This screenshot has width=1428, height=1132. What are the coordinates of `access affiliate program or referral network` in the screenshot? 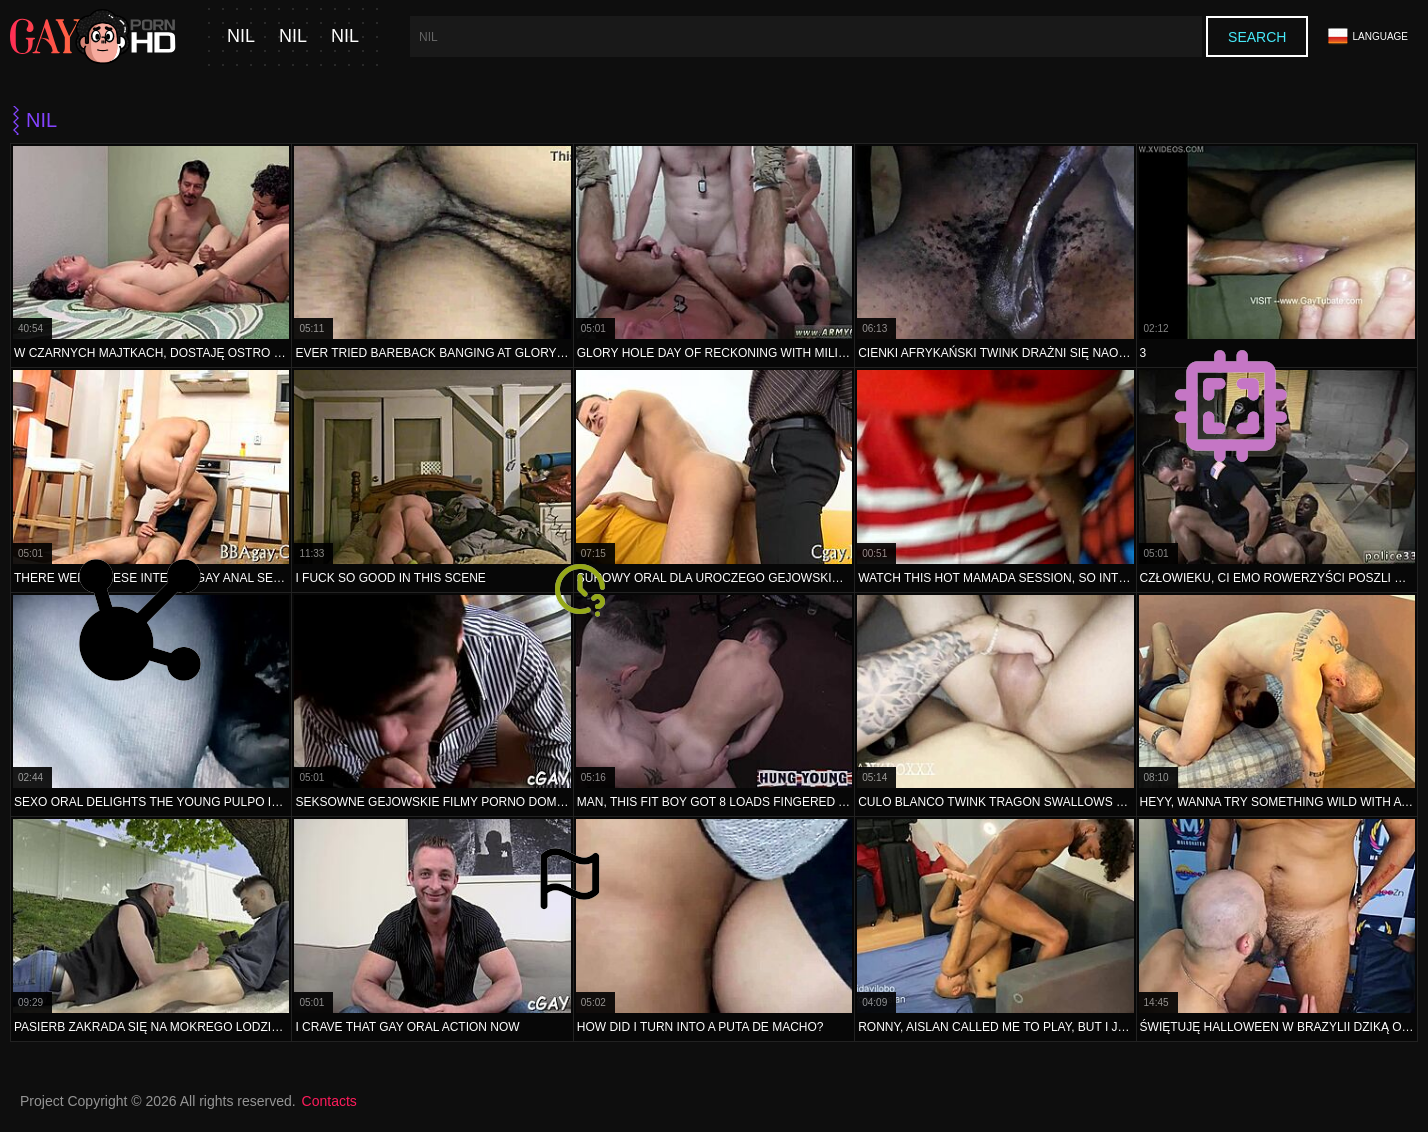 It's located at (140, 620).